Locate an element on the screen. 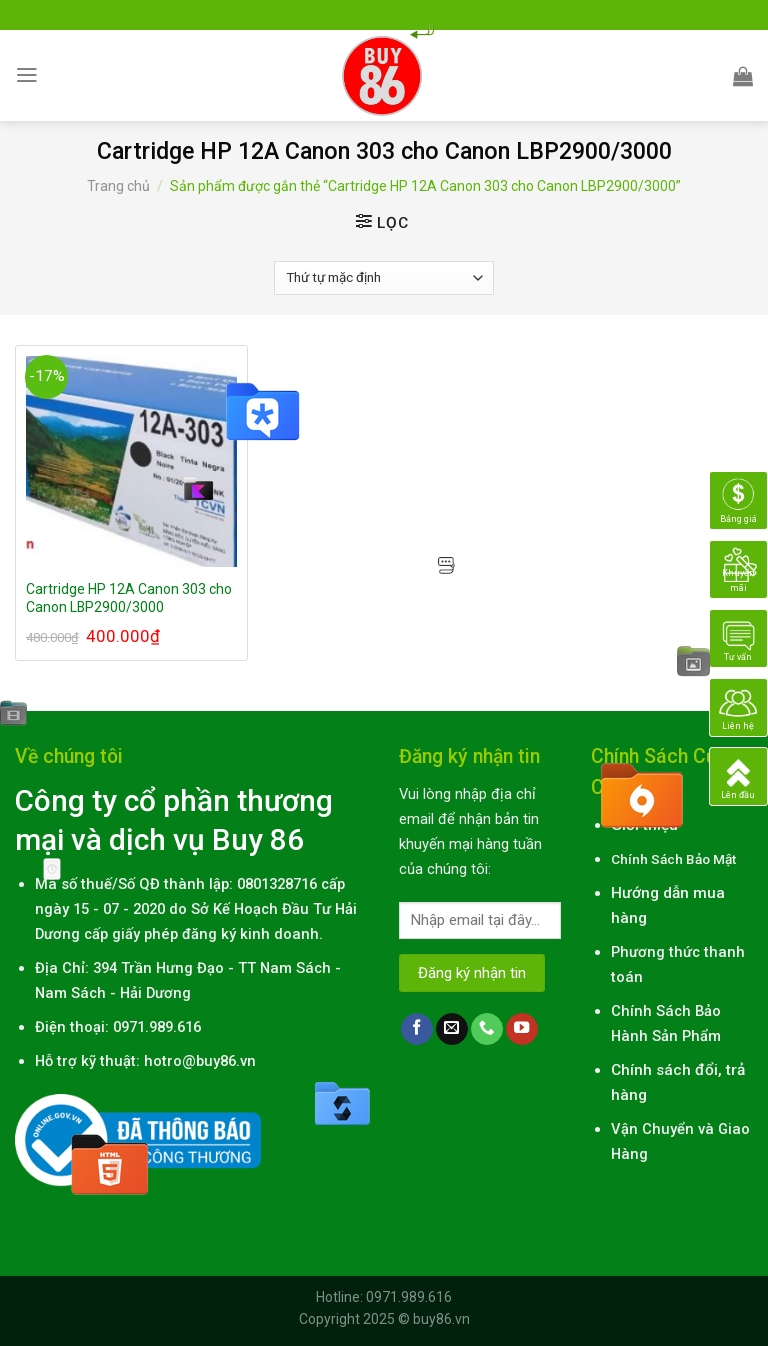 The image size is (768, 1346). generate a one-time password code is located at coordinates (447, 566).